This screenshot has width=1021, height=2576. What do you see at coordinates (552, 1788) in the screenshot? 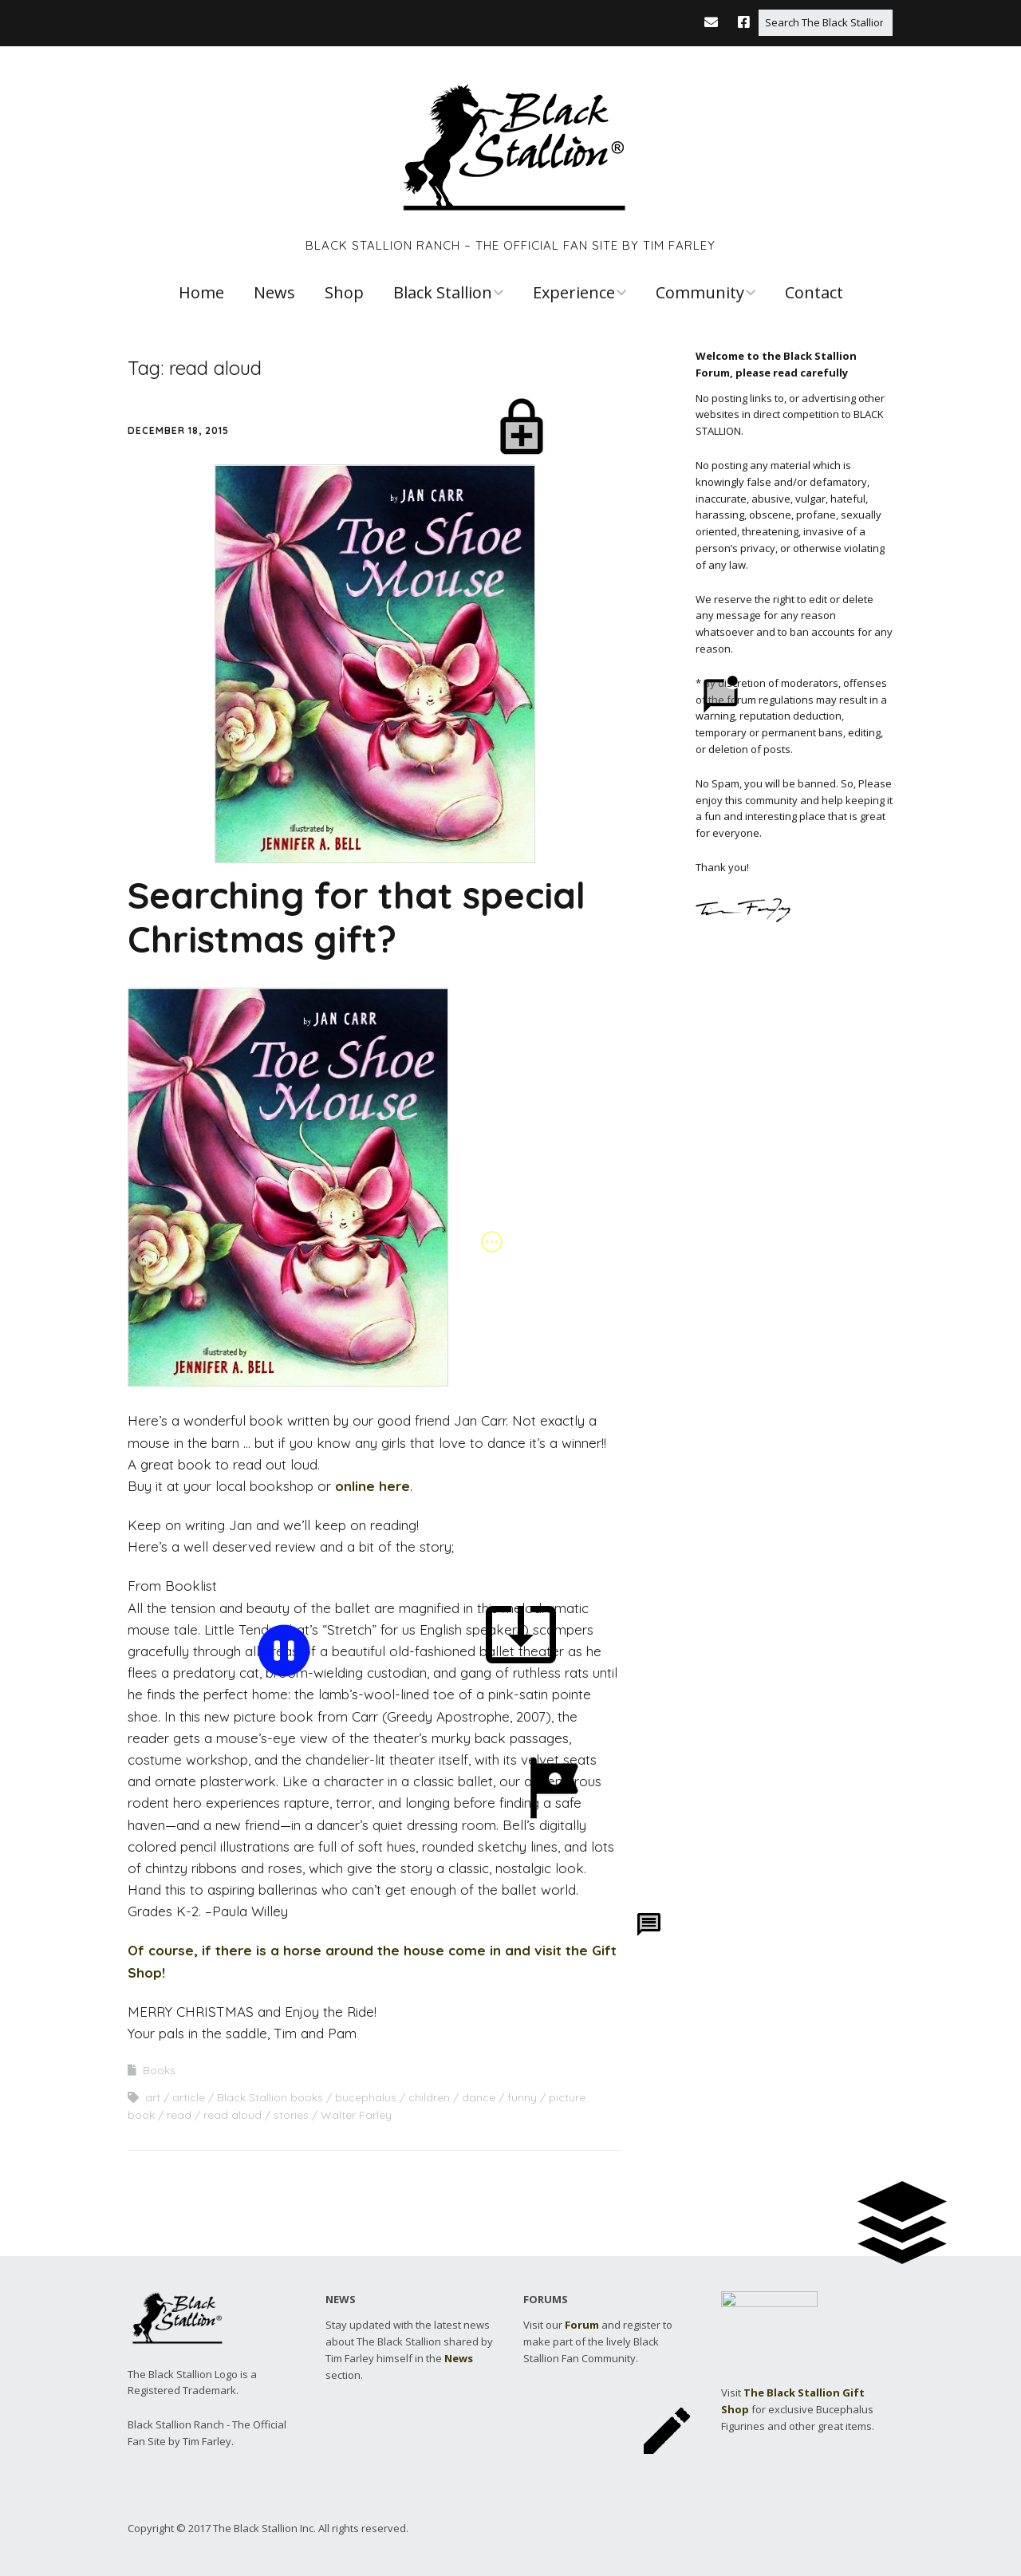
I see `start a guided tour or walkthrough` at bounding box center [552, 1788].